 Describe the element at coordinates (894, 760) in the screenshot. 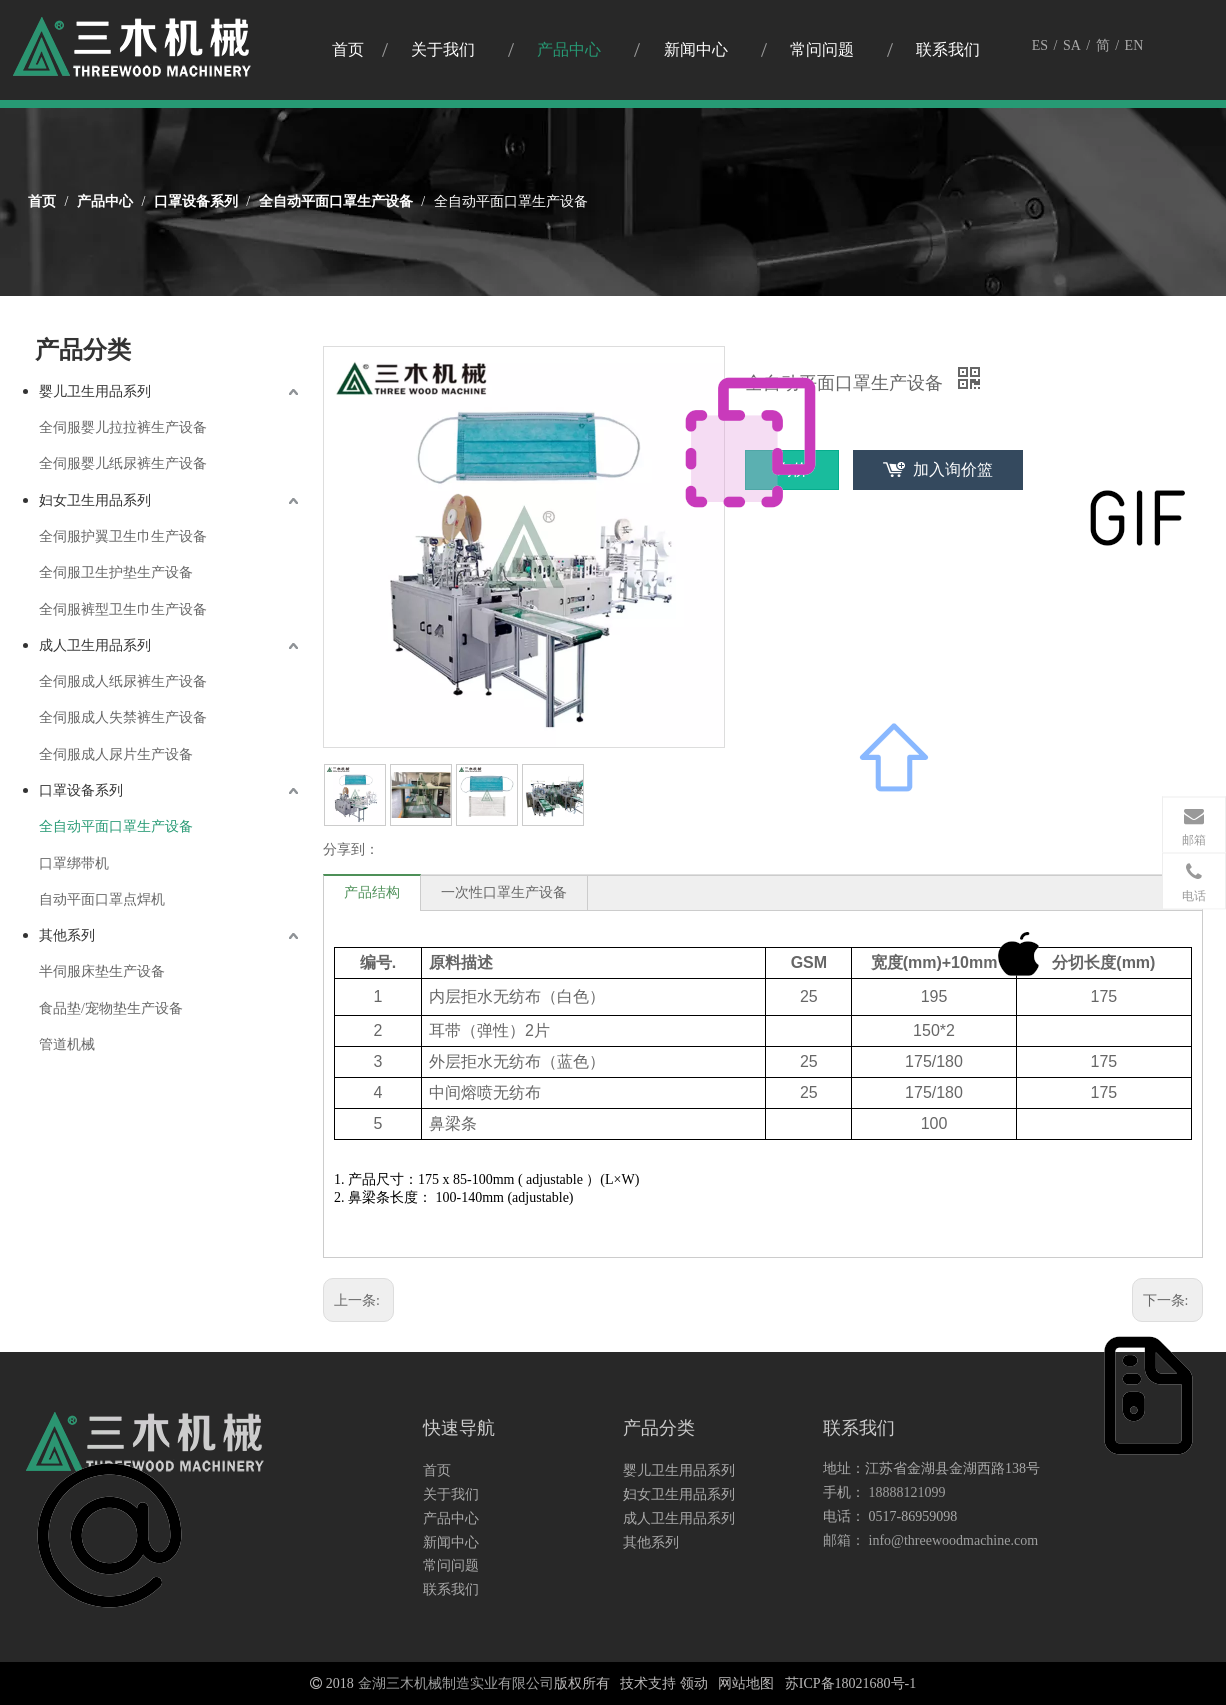

I see `upload a file or content` at that location.